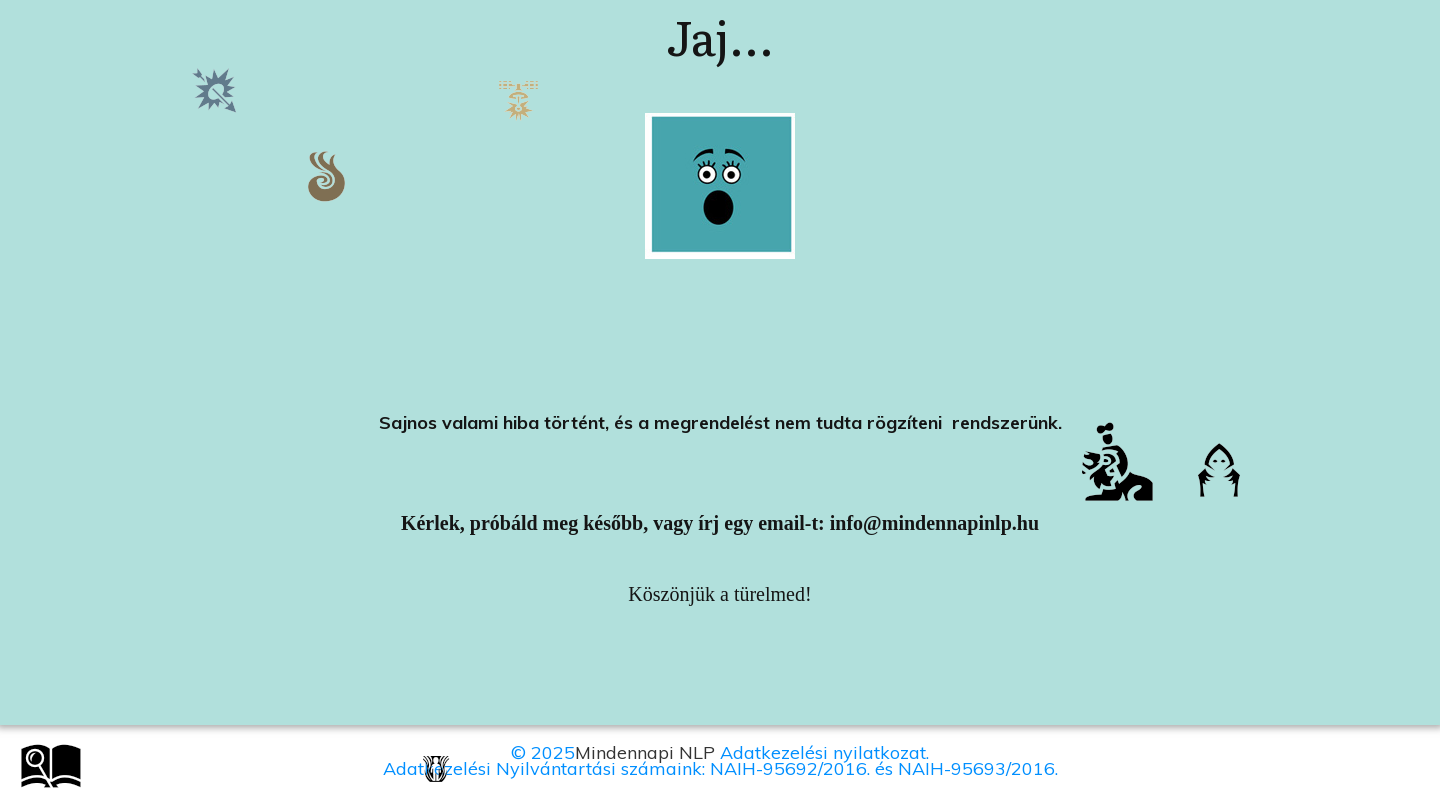 The height and width of the screenshot is (801, 1440). What do you see at coordinates (326, 176) in the screenshot?
I see `indicates weather effect active in game` at bounding box center [326, 176].